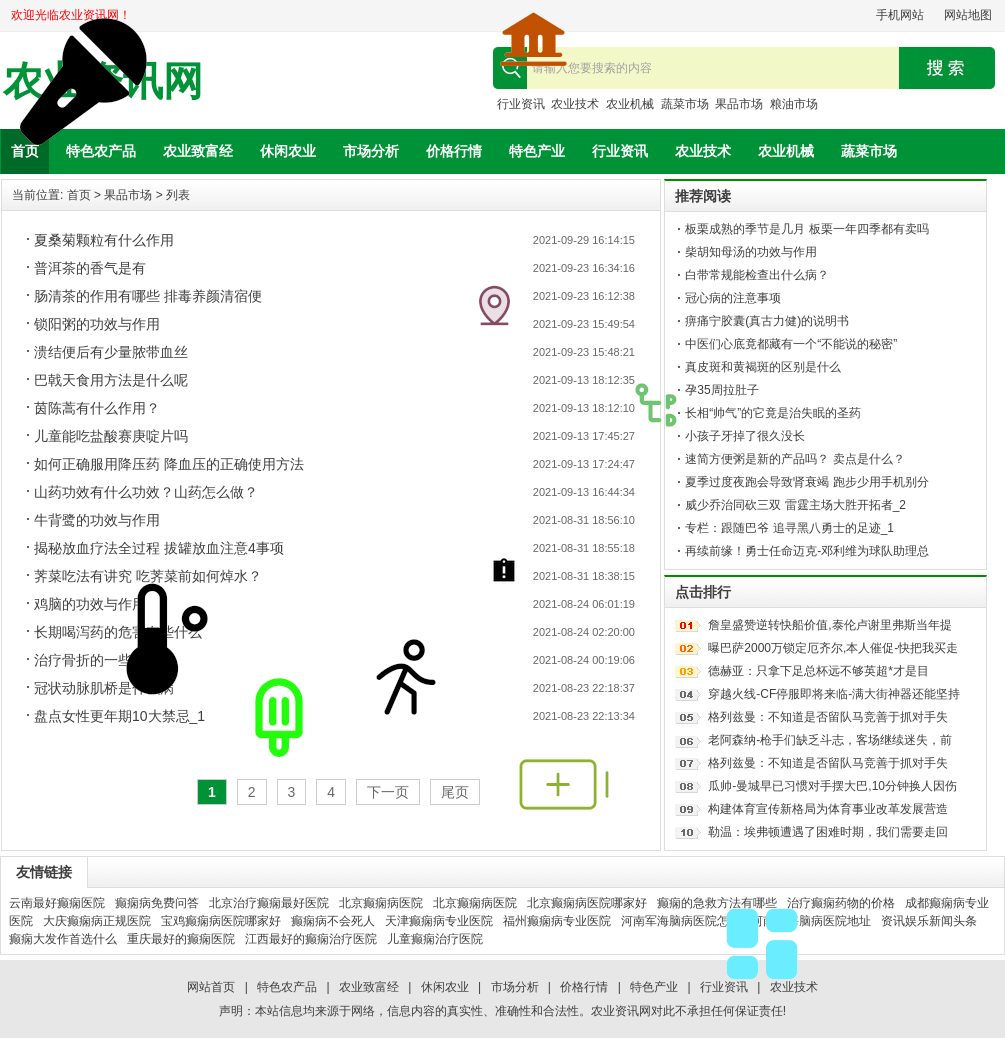 This screenshot has height=1038, width=1005. I want to click on access banking or financial services, so click(533, 41).